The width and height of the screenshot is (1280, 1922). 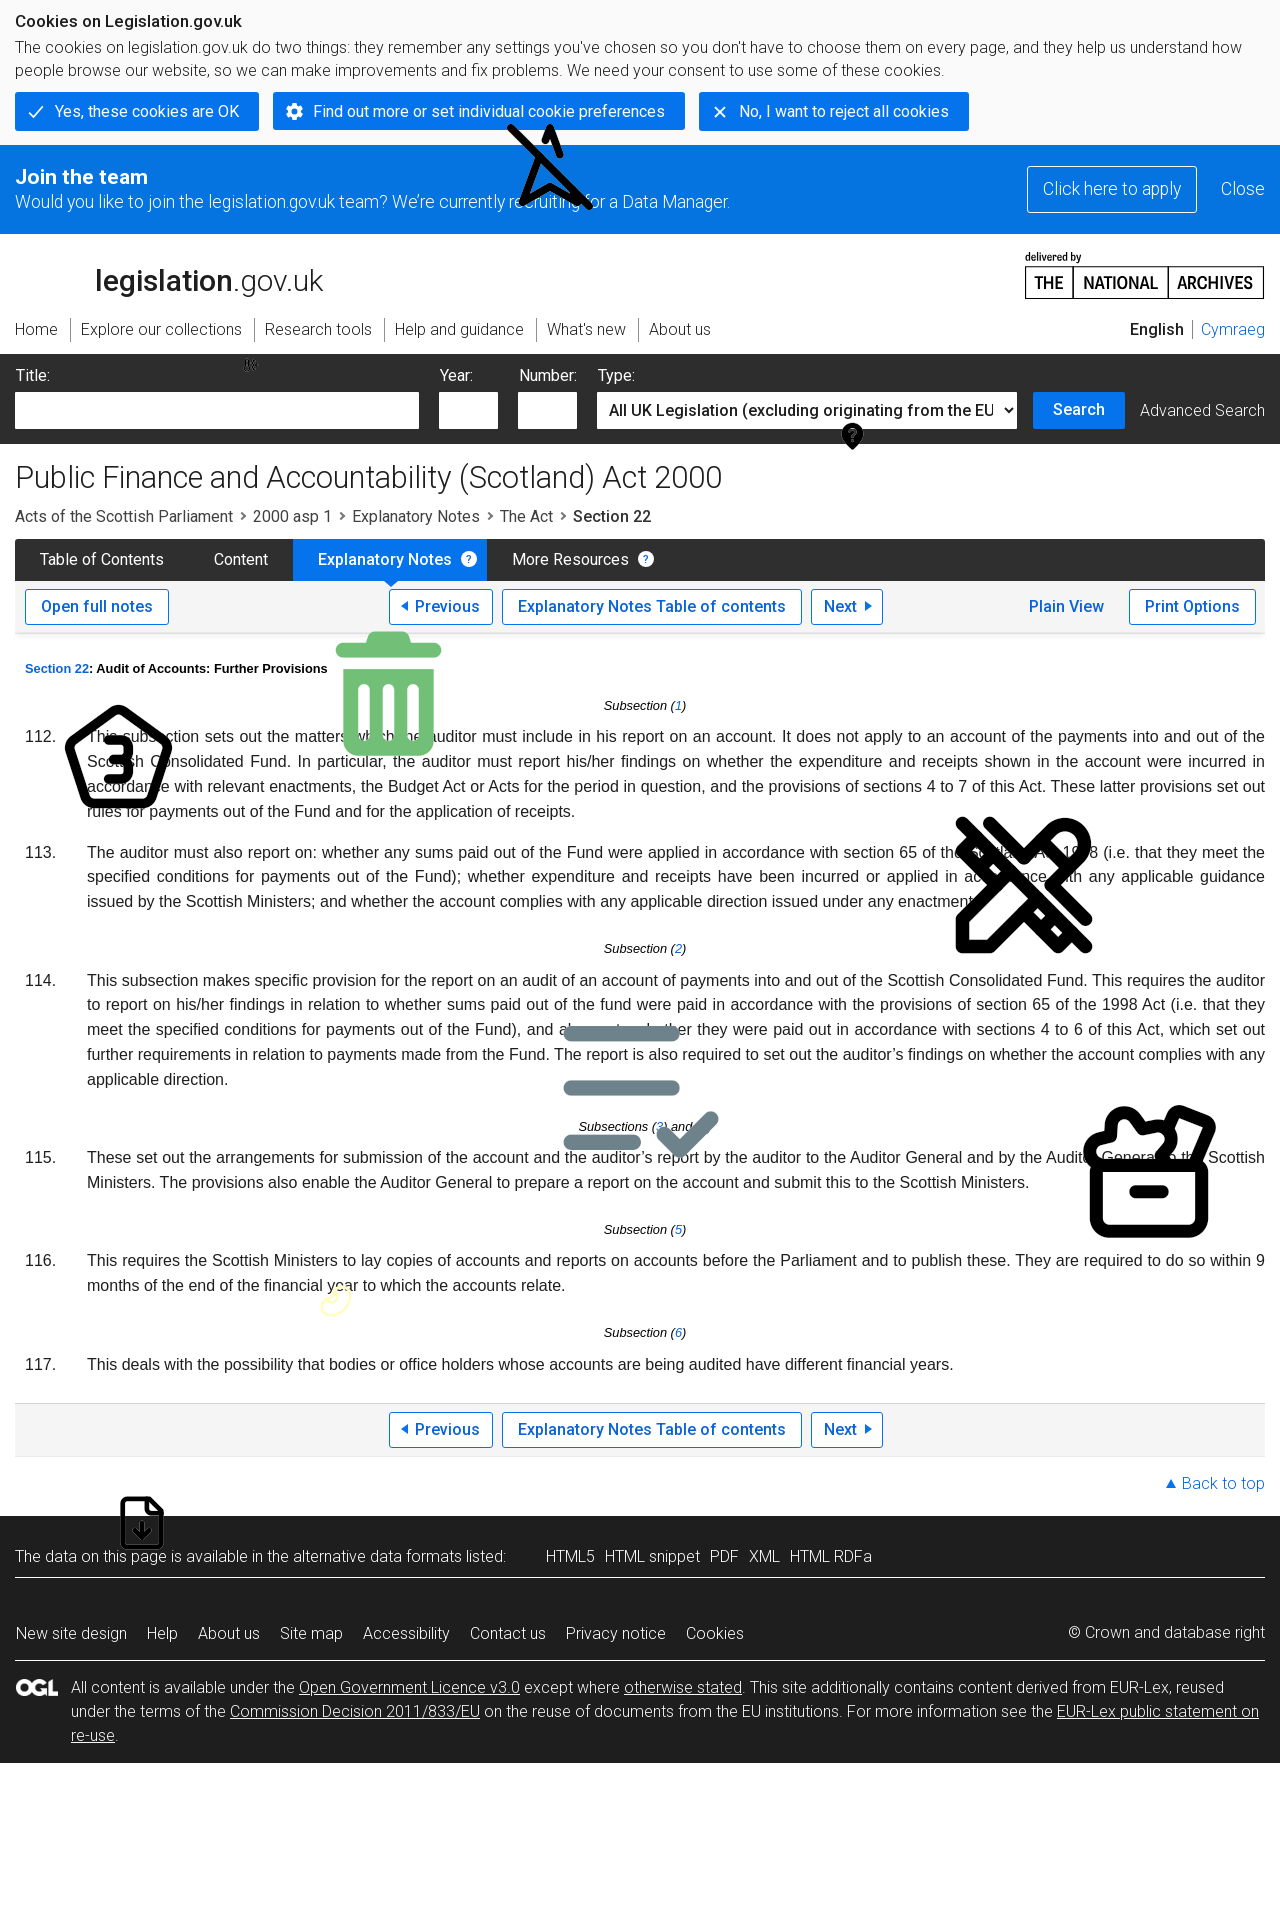 What do you see at coordinates (550, 167) in the screenshot?
I see `disable navigation or GPS tracking` at bounding box center [550, 167].